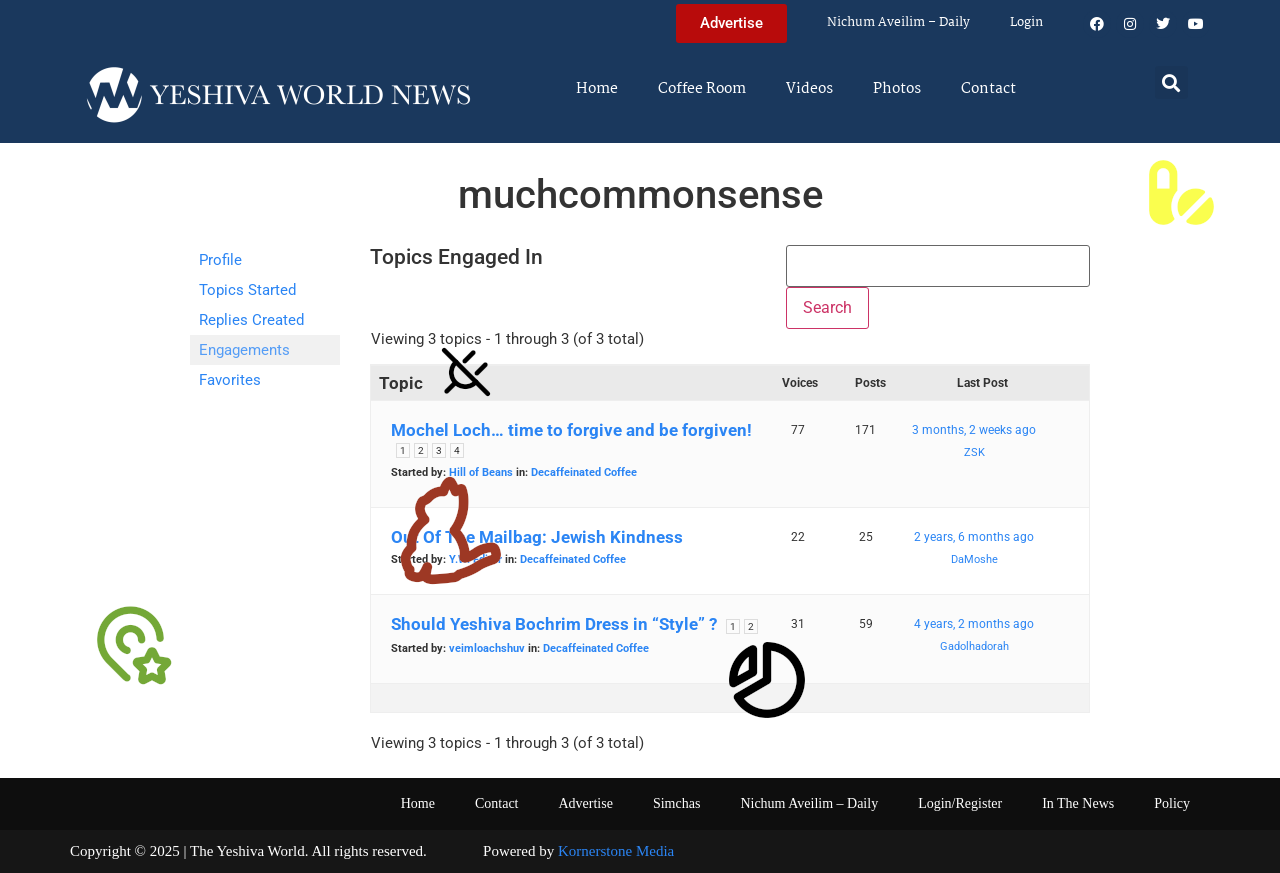 The image size is (1280, 873). Describe the element at coordinates (1181, 192) in the screenshot. I see `view medication reminders` at that location.